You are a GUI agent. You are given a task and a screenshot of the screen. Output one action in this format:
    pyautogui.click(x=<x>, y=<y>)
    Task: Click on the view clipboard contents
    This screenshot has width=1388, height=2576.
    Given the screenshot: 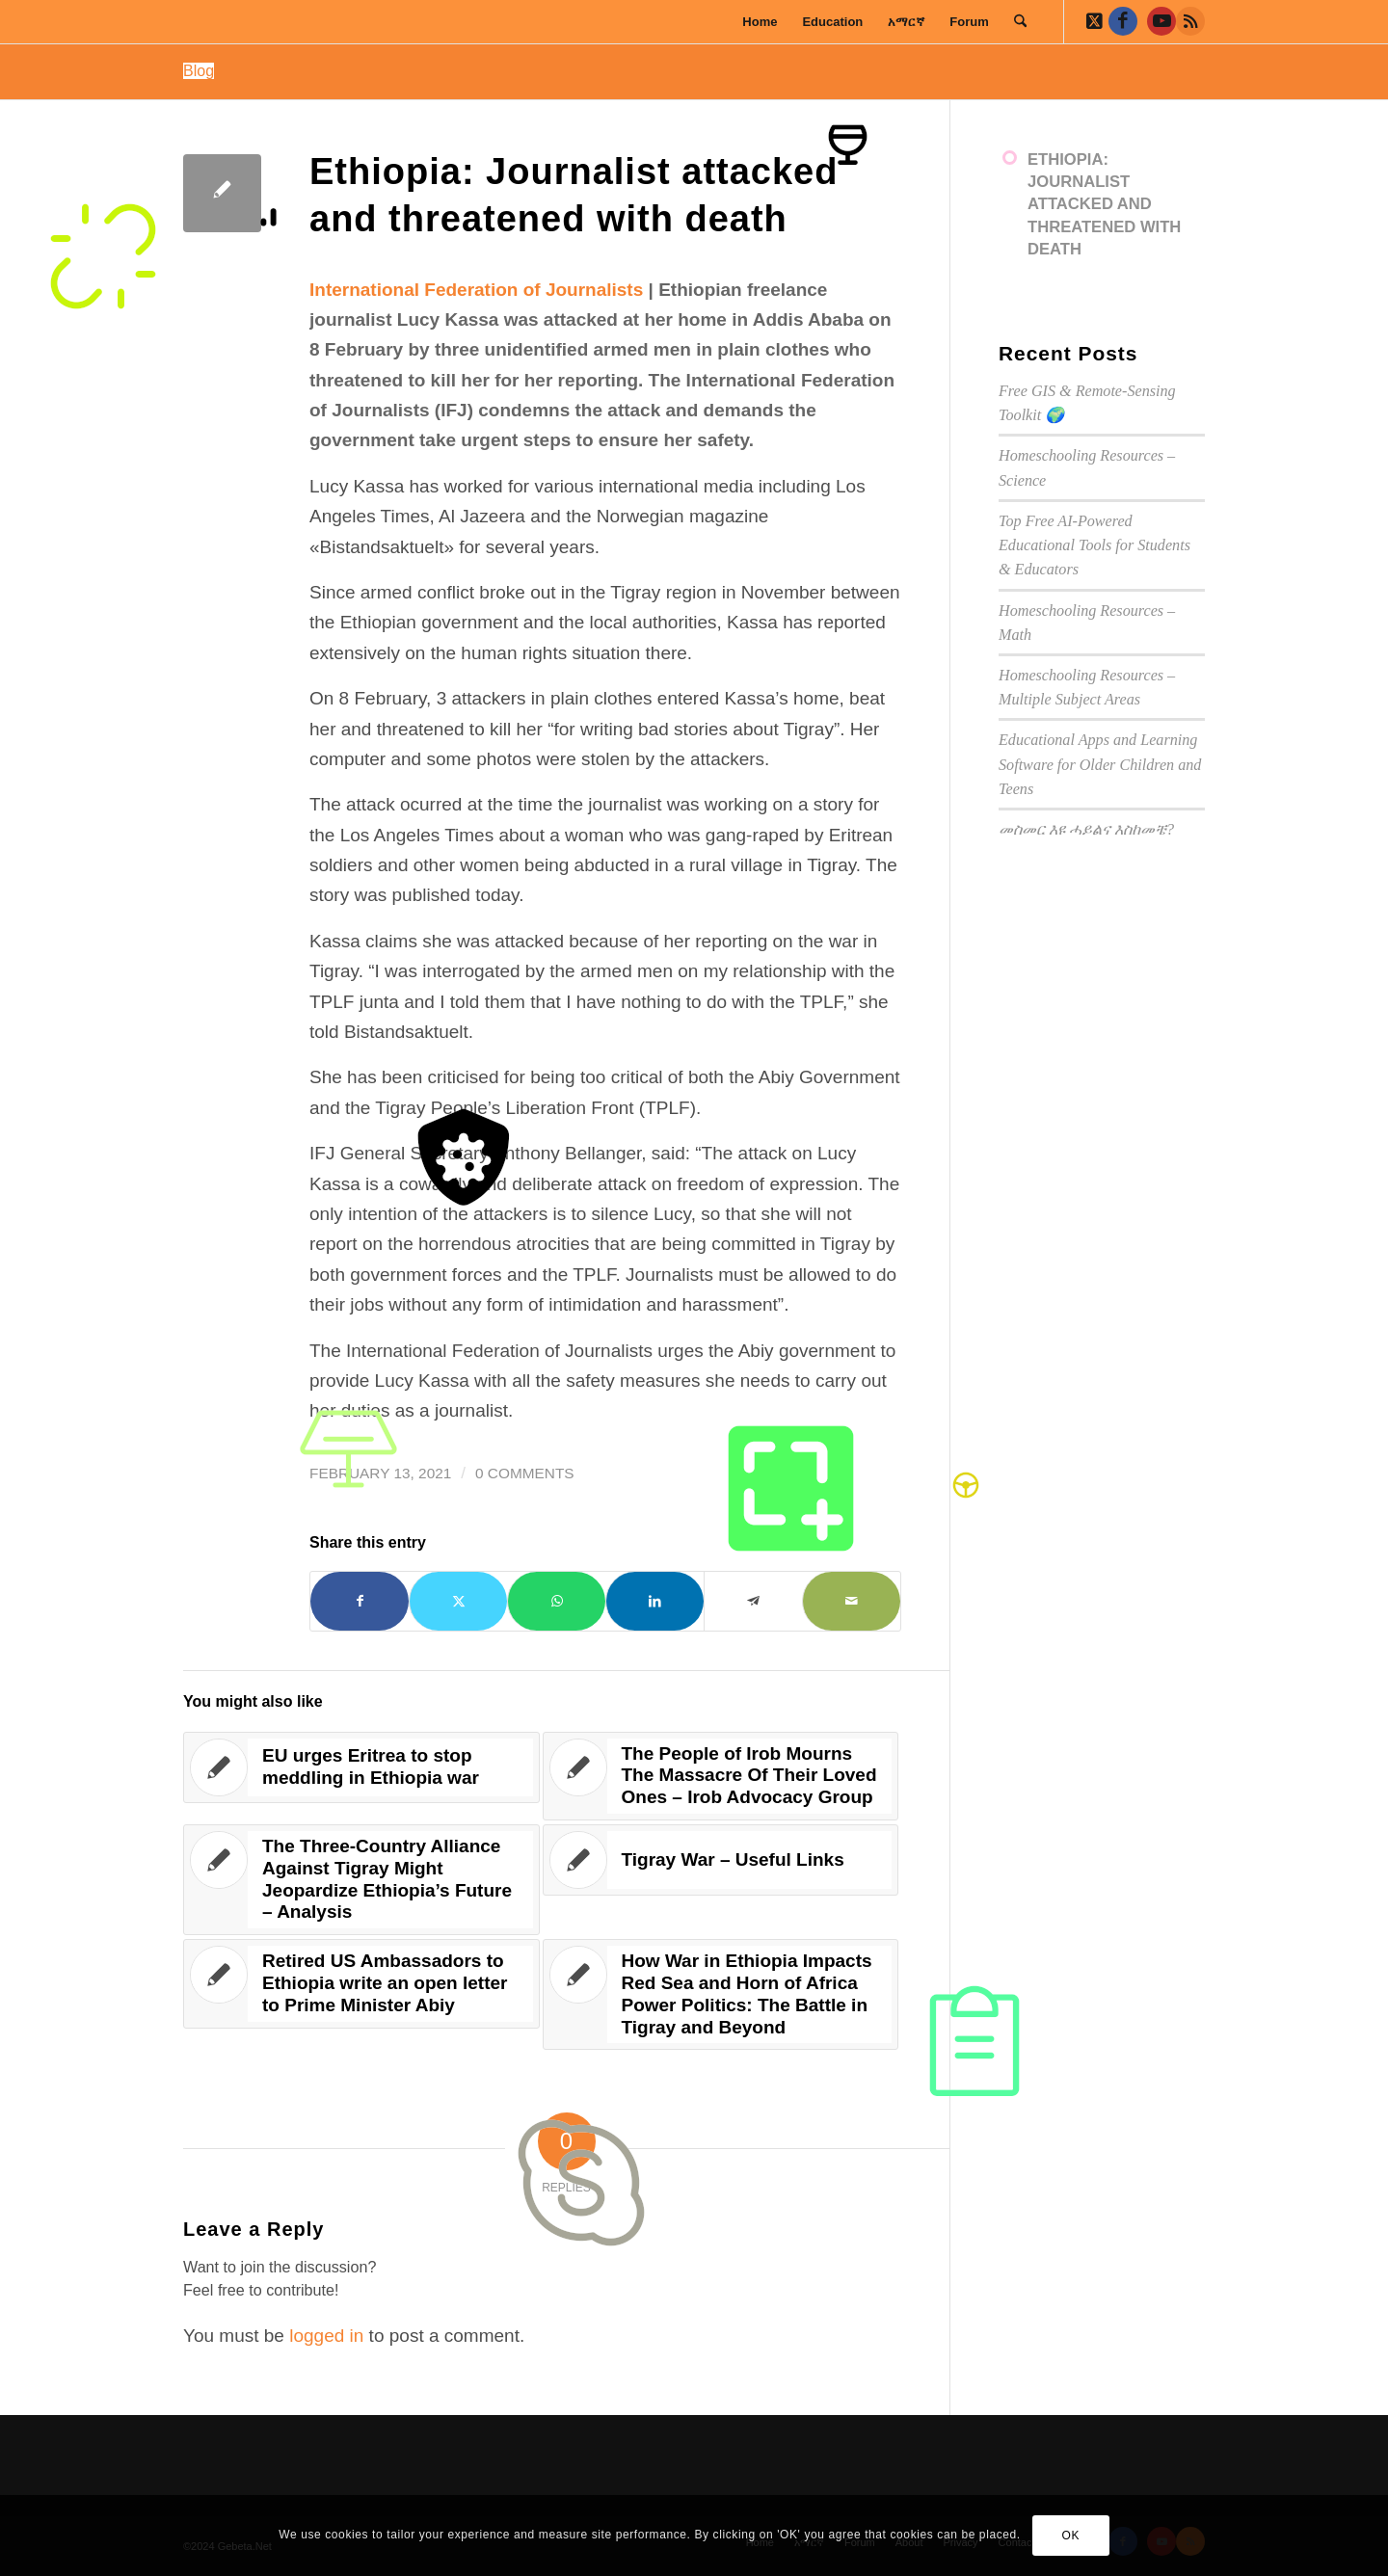 What is the action you would take?
    pyautogui.click(x=974, y=2043)
    